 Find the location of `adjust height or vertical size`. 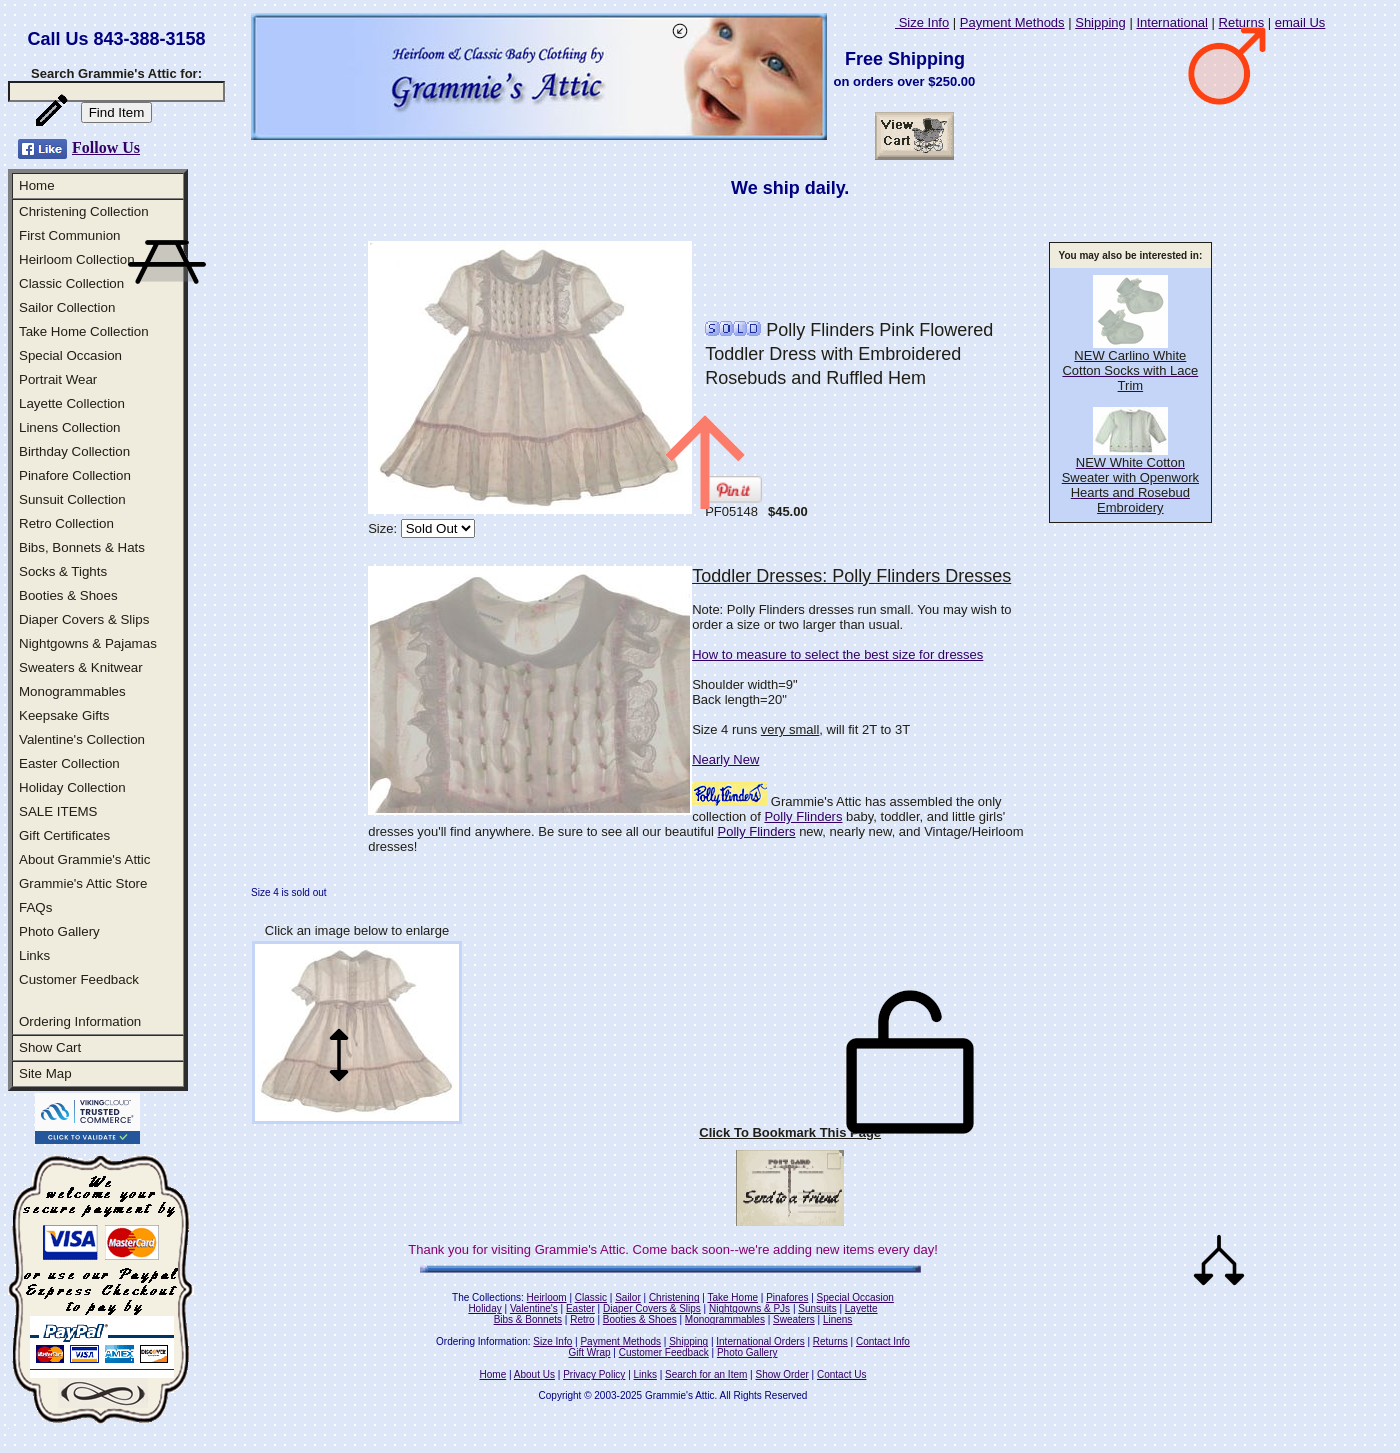

adjust height or vertical size is located at coordinates (339, 1055).